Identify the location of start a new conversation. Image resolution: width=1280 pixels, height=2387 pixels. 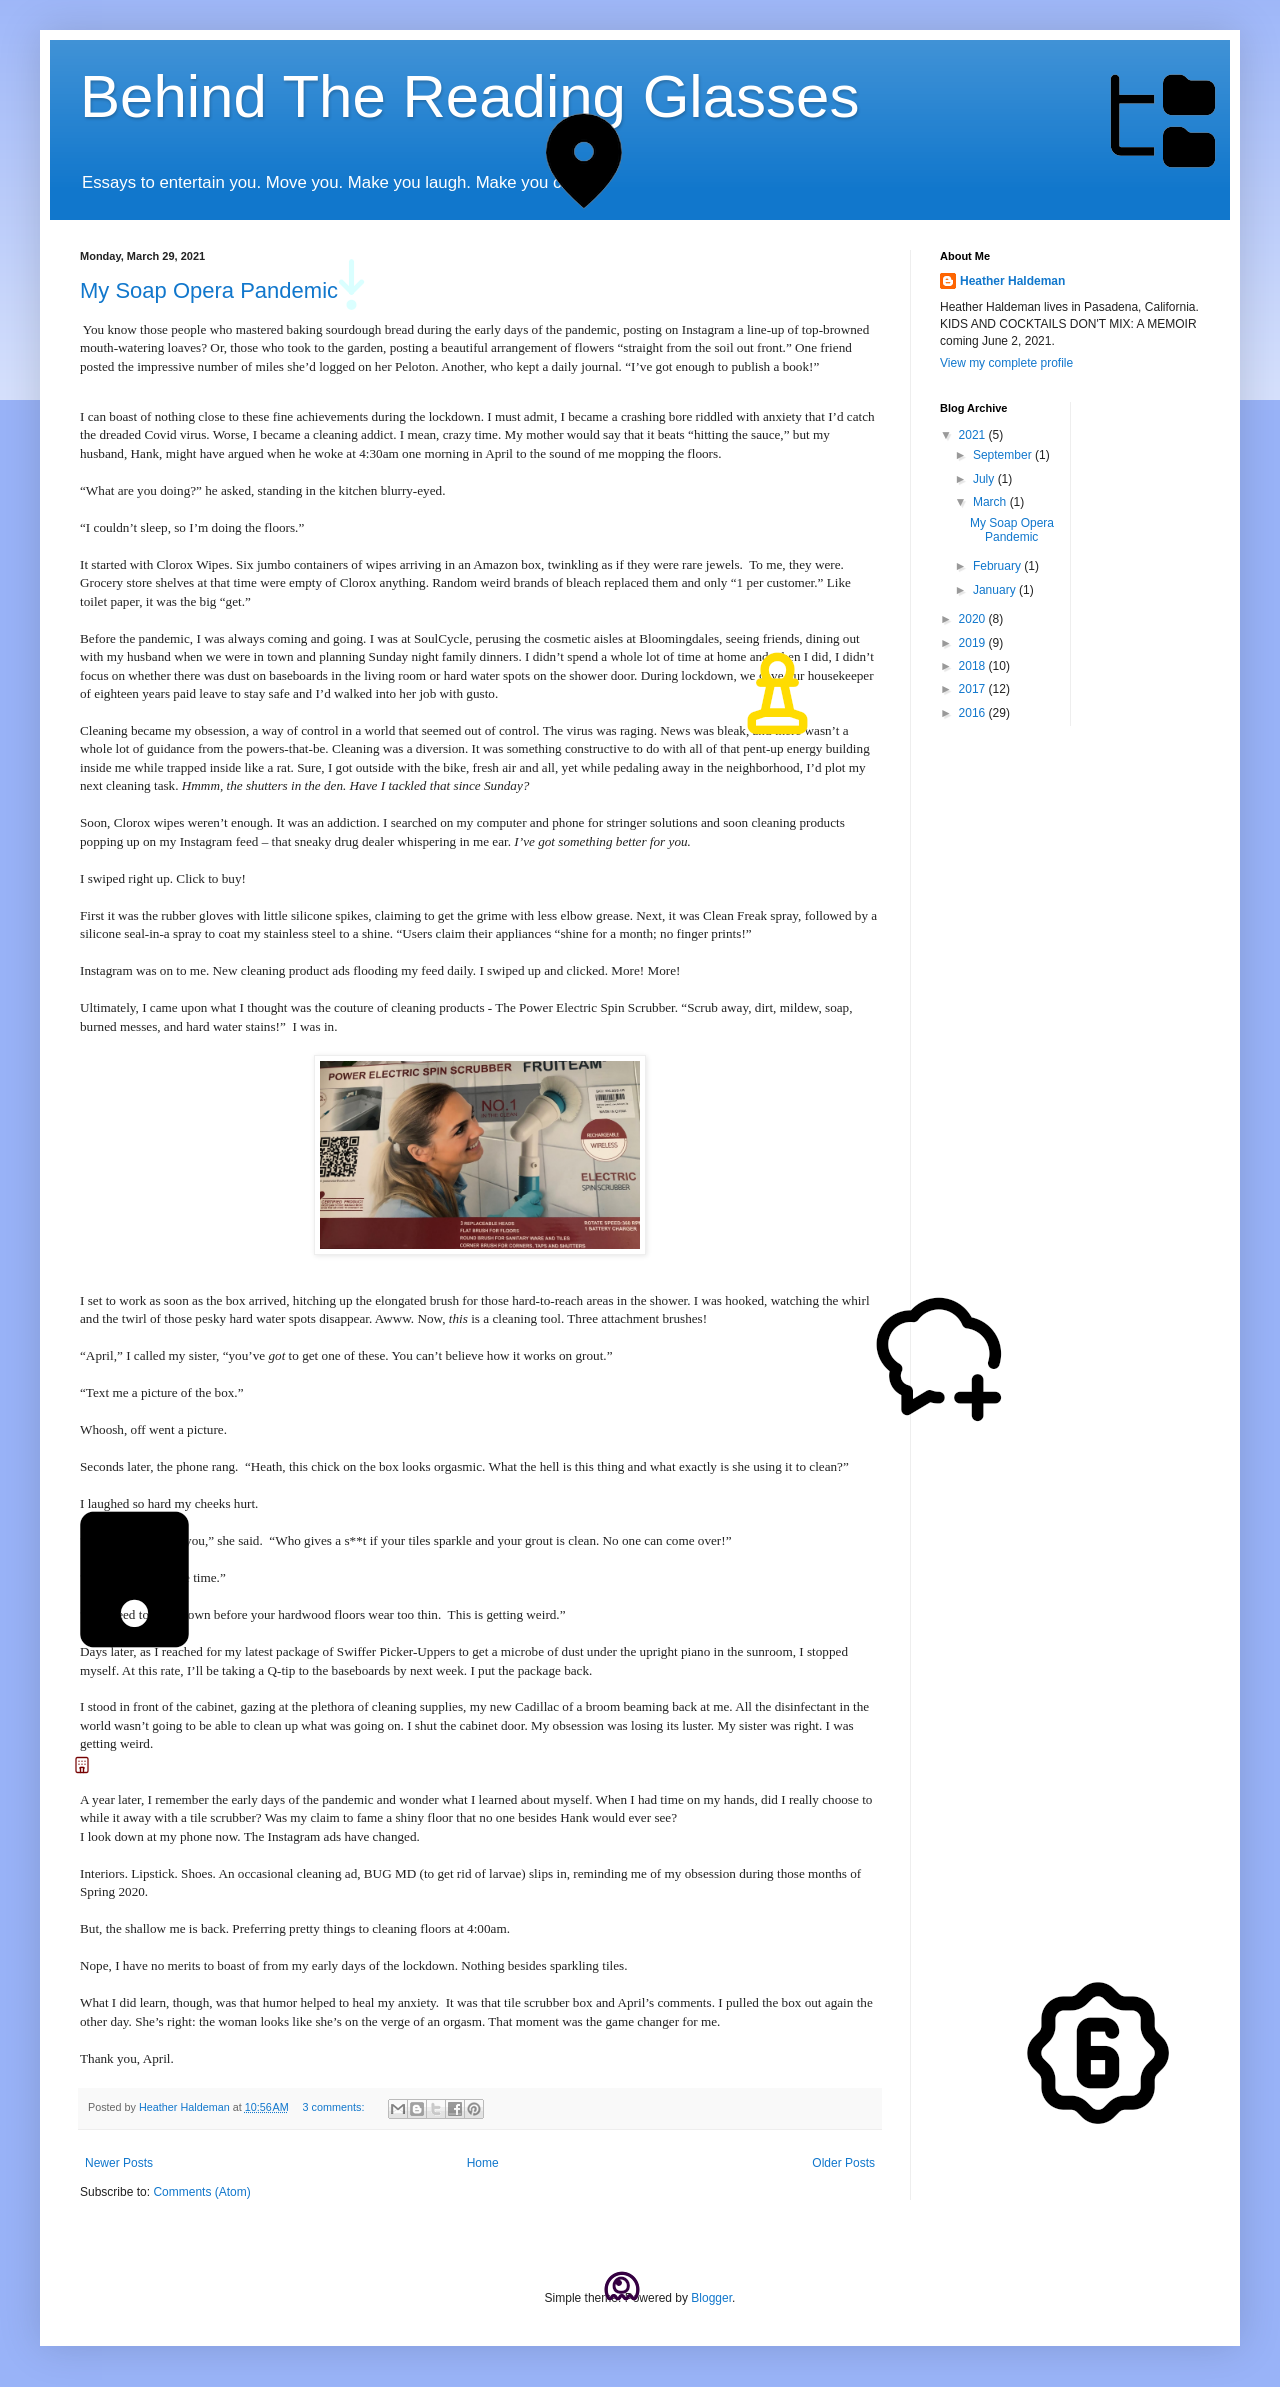
(936, 1356).